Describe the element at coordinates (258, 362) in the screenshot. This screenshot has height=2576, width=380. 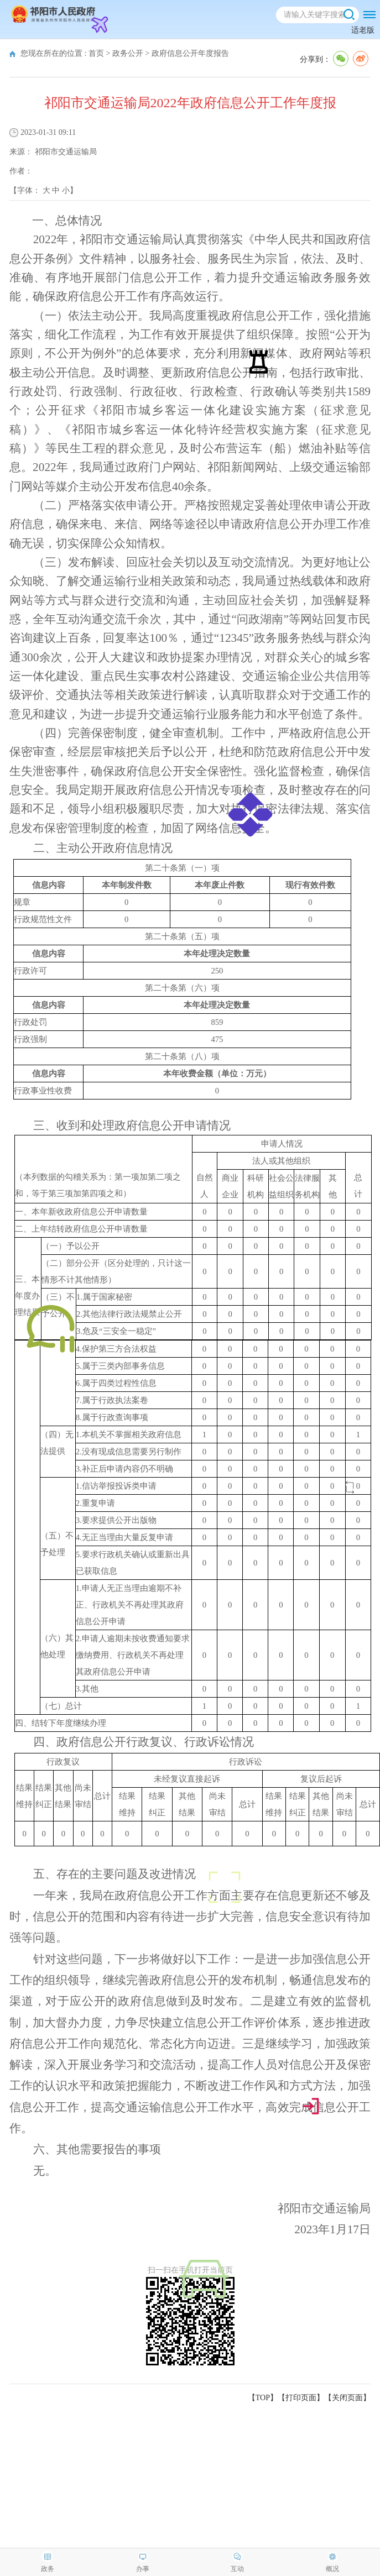
I see `play chess or access chess game` at that location.